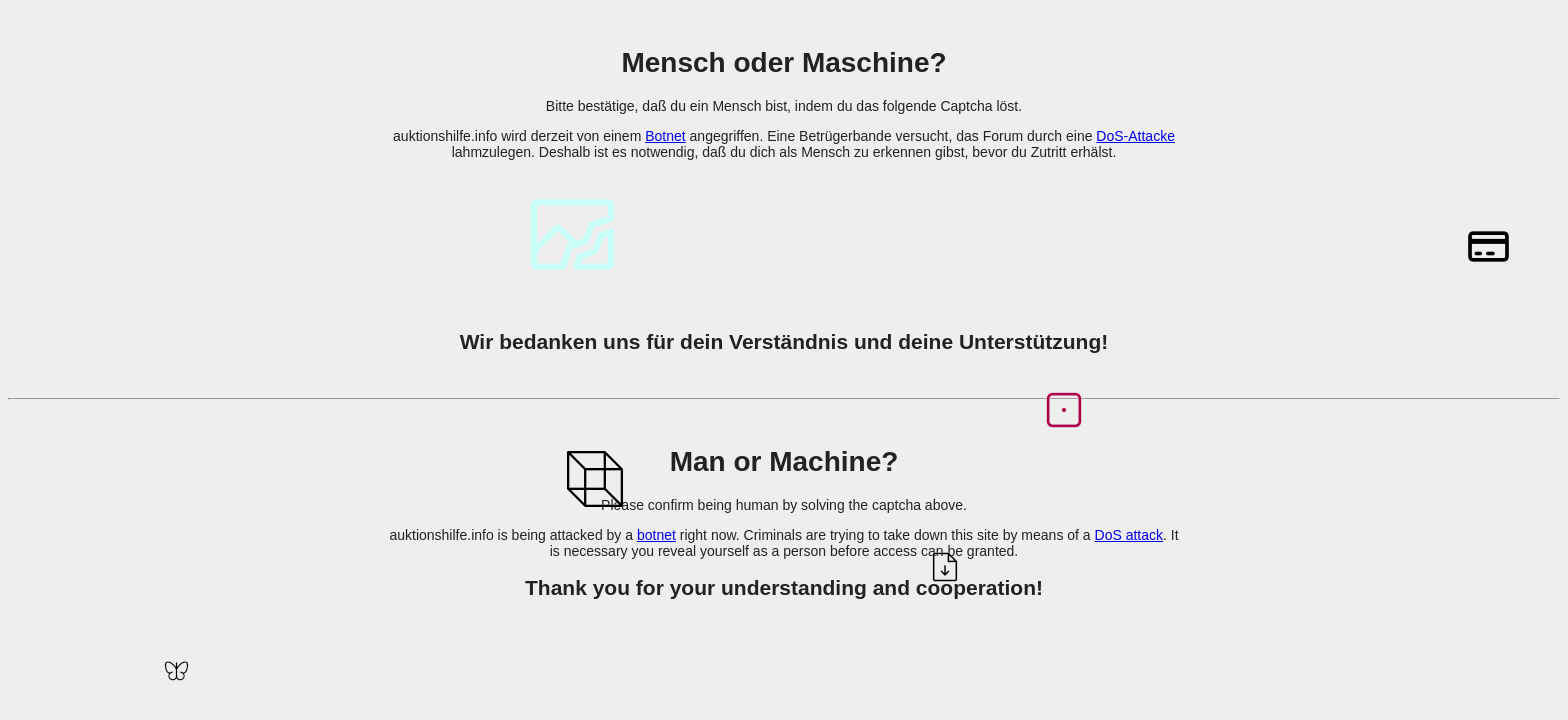 This screenshot has width=1568, height=720. I want to click on manage payment methods, so click(1488, 246).